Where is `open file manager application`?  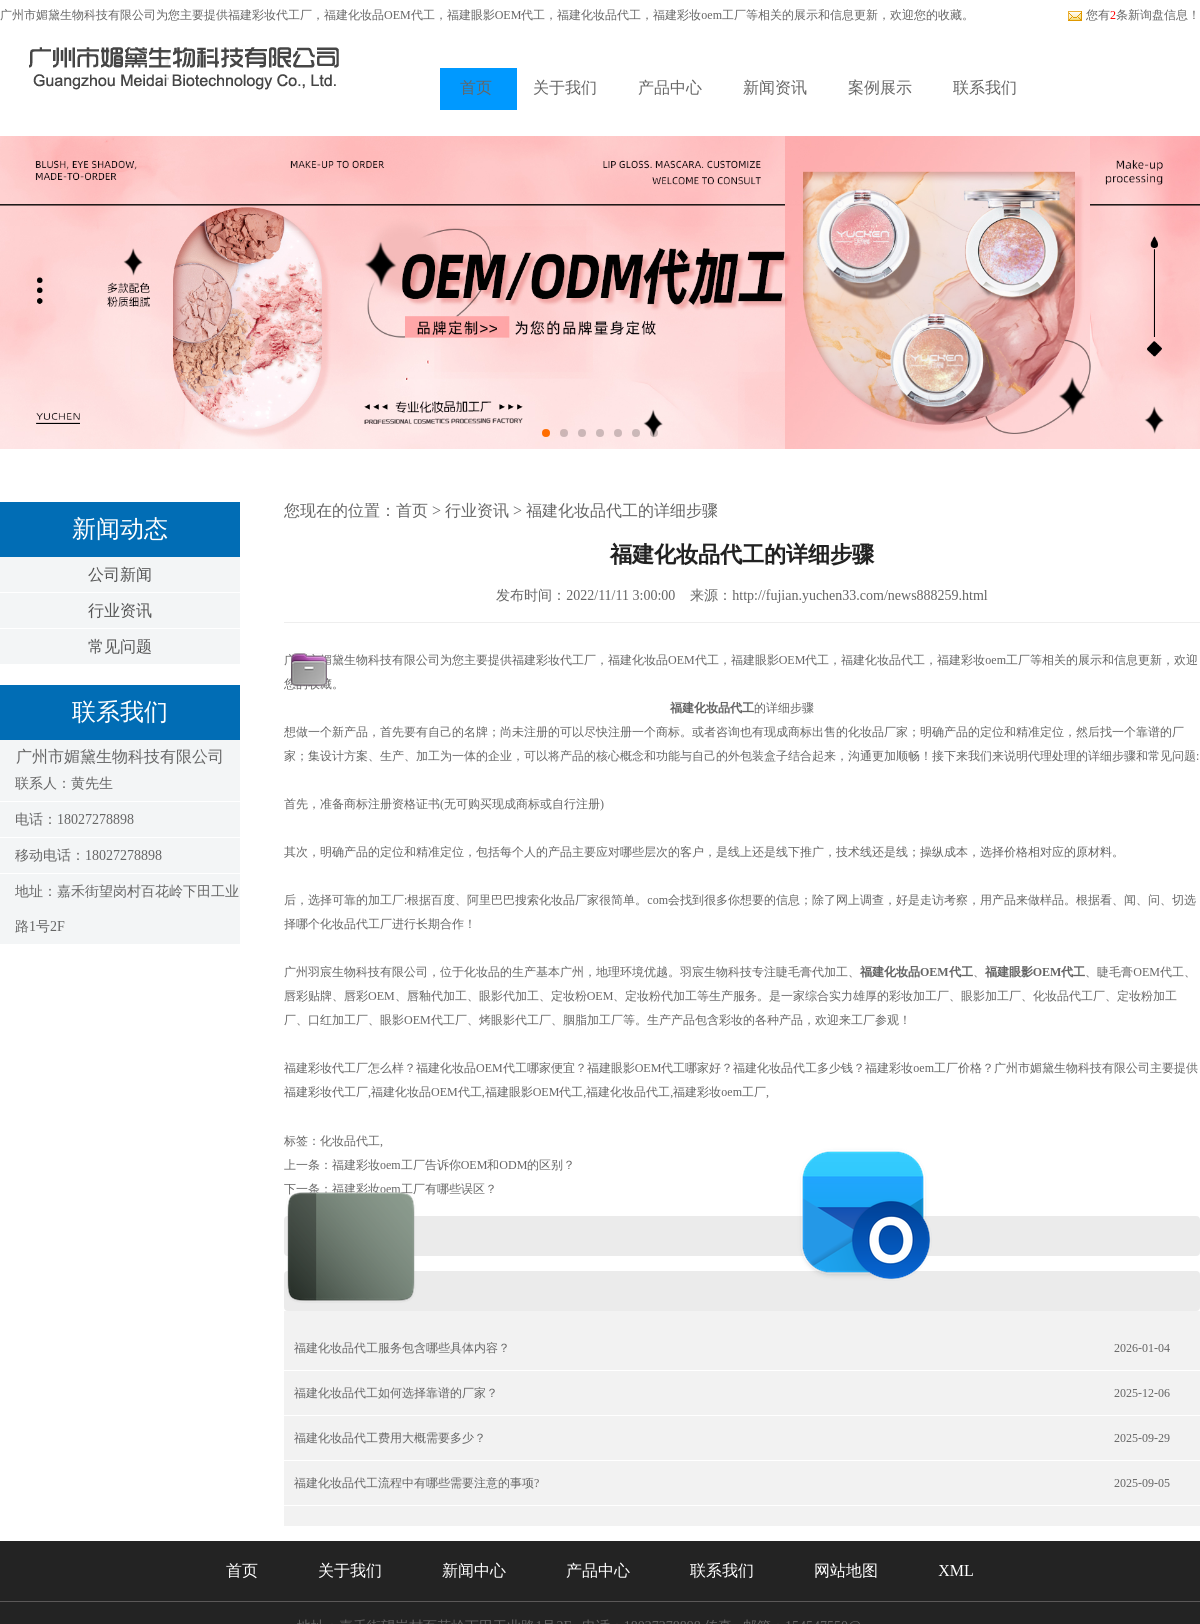
open file manager application is located at coordinates (309, 669).